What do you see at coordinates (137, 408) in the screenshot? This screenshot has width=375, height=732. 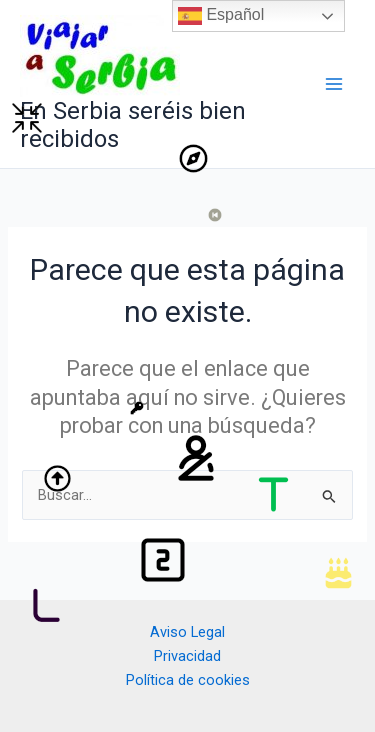 I see `access security or password settings` at bounding box center [137, 408].